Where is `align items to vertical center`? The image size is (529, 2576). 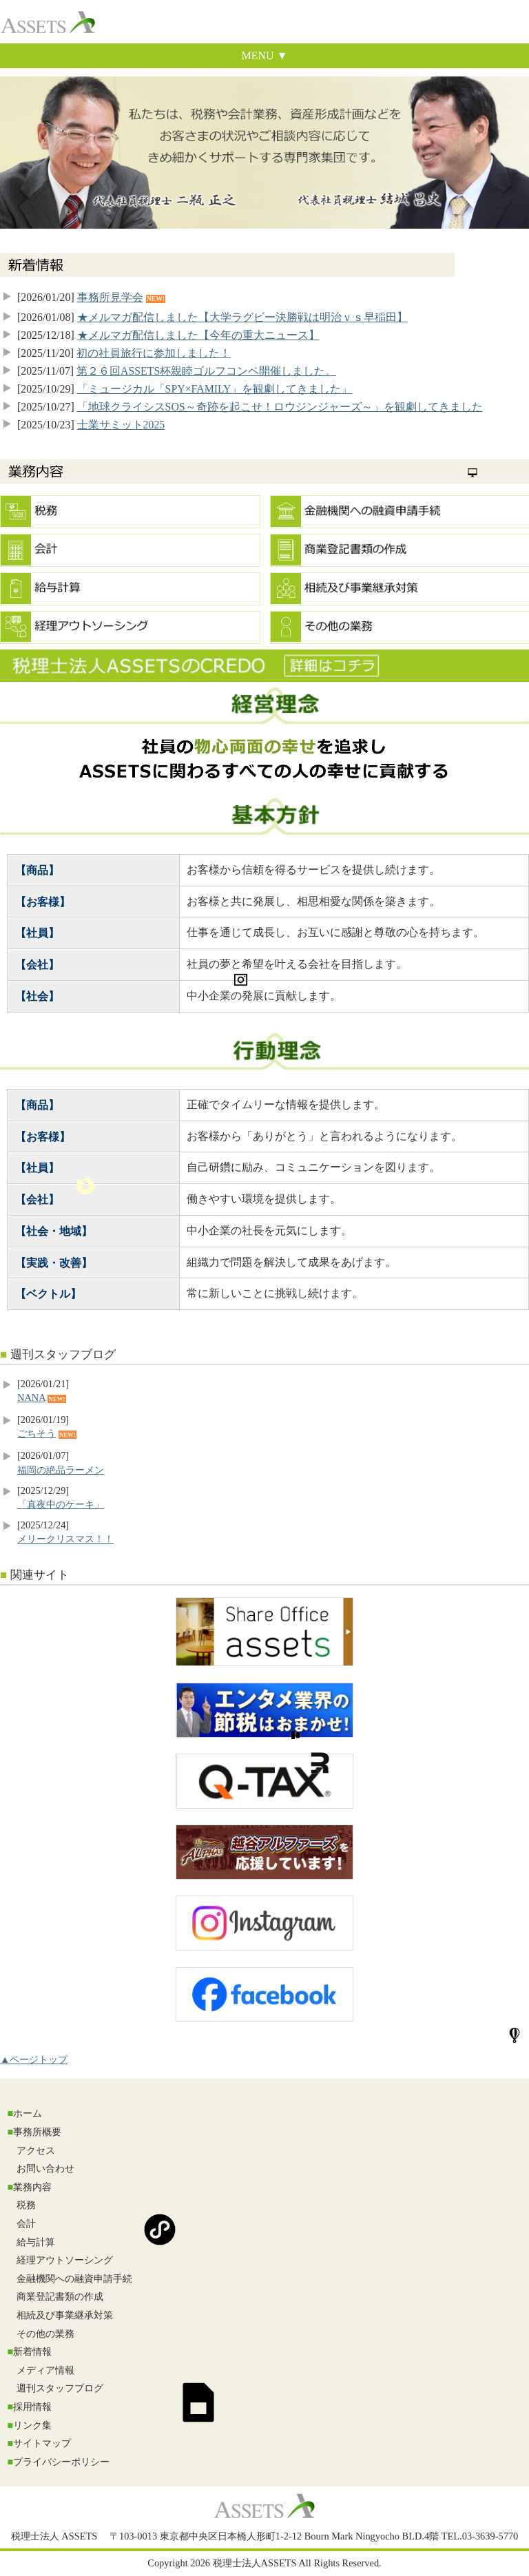
align items to vertical center is located at coordinates (295, 1735).